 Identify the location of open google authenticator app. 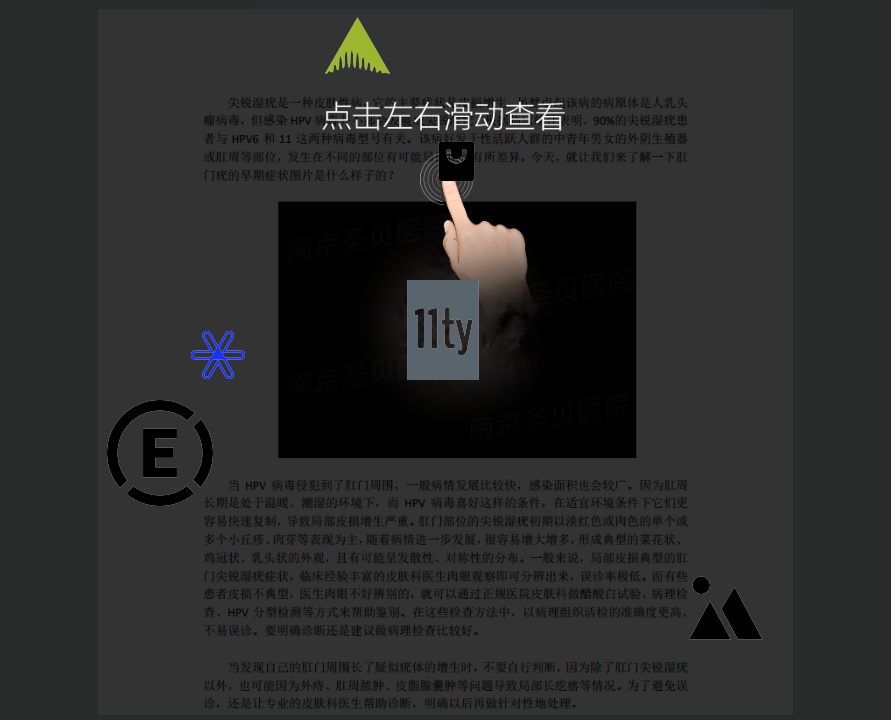
(218, 355).